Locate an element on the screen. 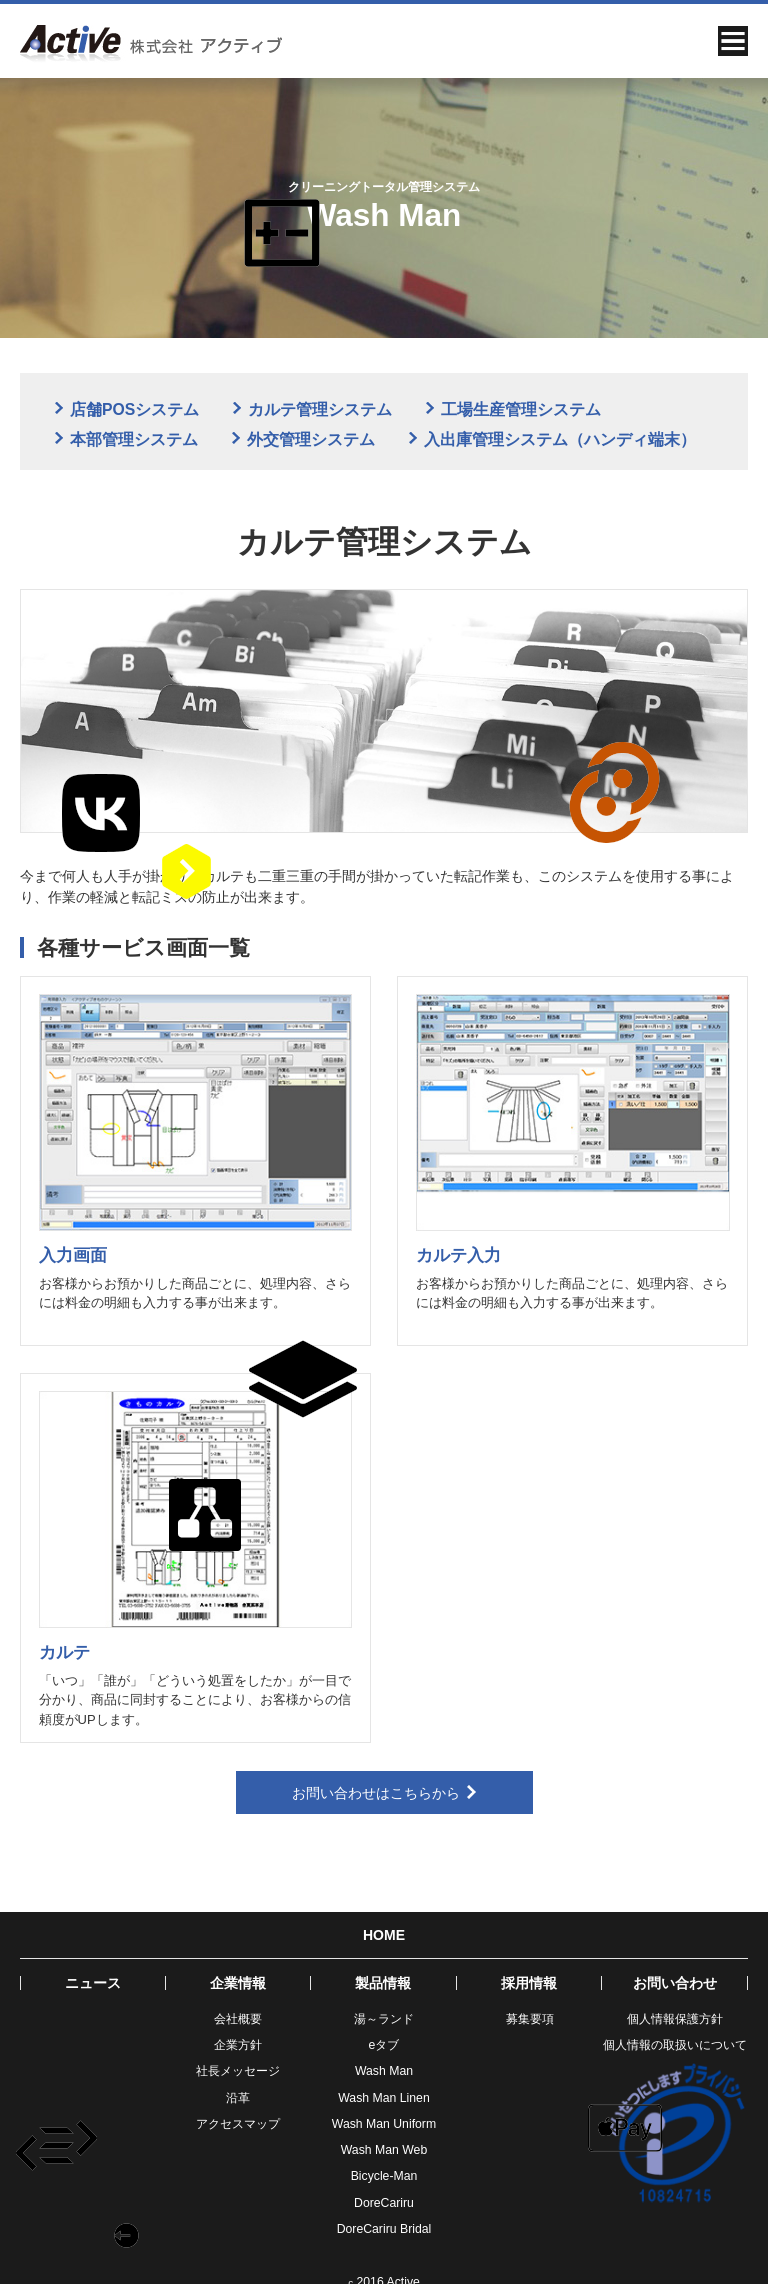 The height and width of the screenshot is (2284, 768). tauri framework logo is located at coordinates (614, 792).